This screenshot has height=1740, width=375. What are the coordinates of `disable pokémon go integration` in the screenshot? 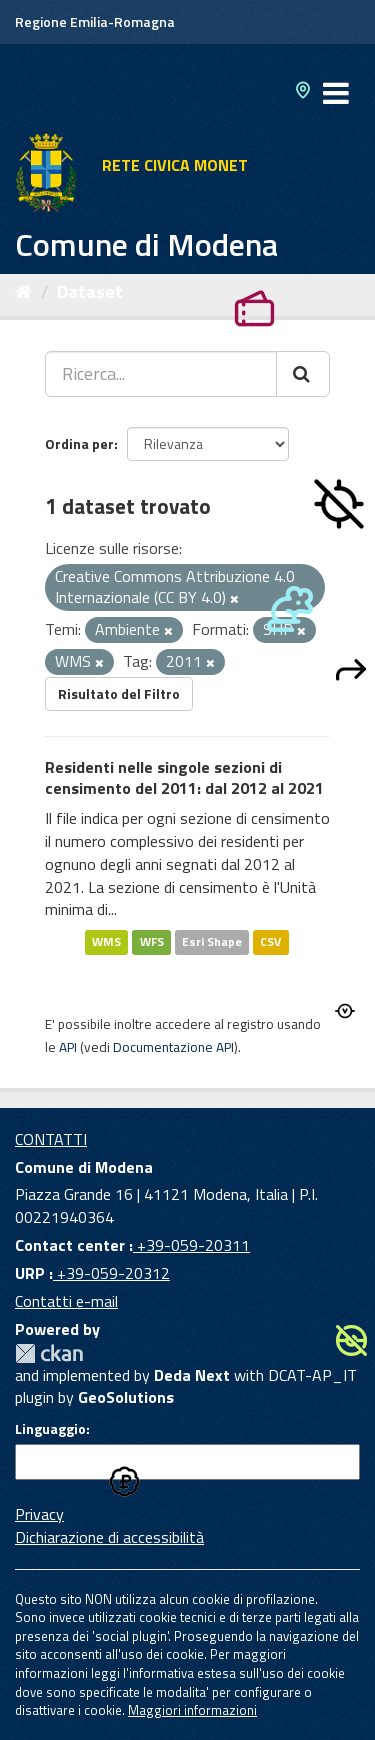 It's located at (351, 1340).